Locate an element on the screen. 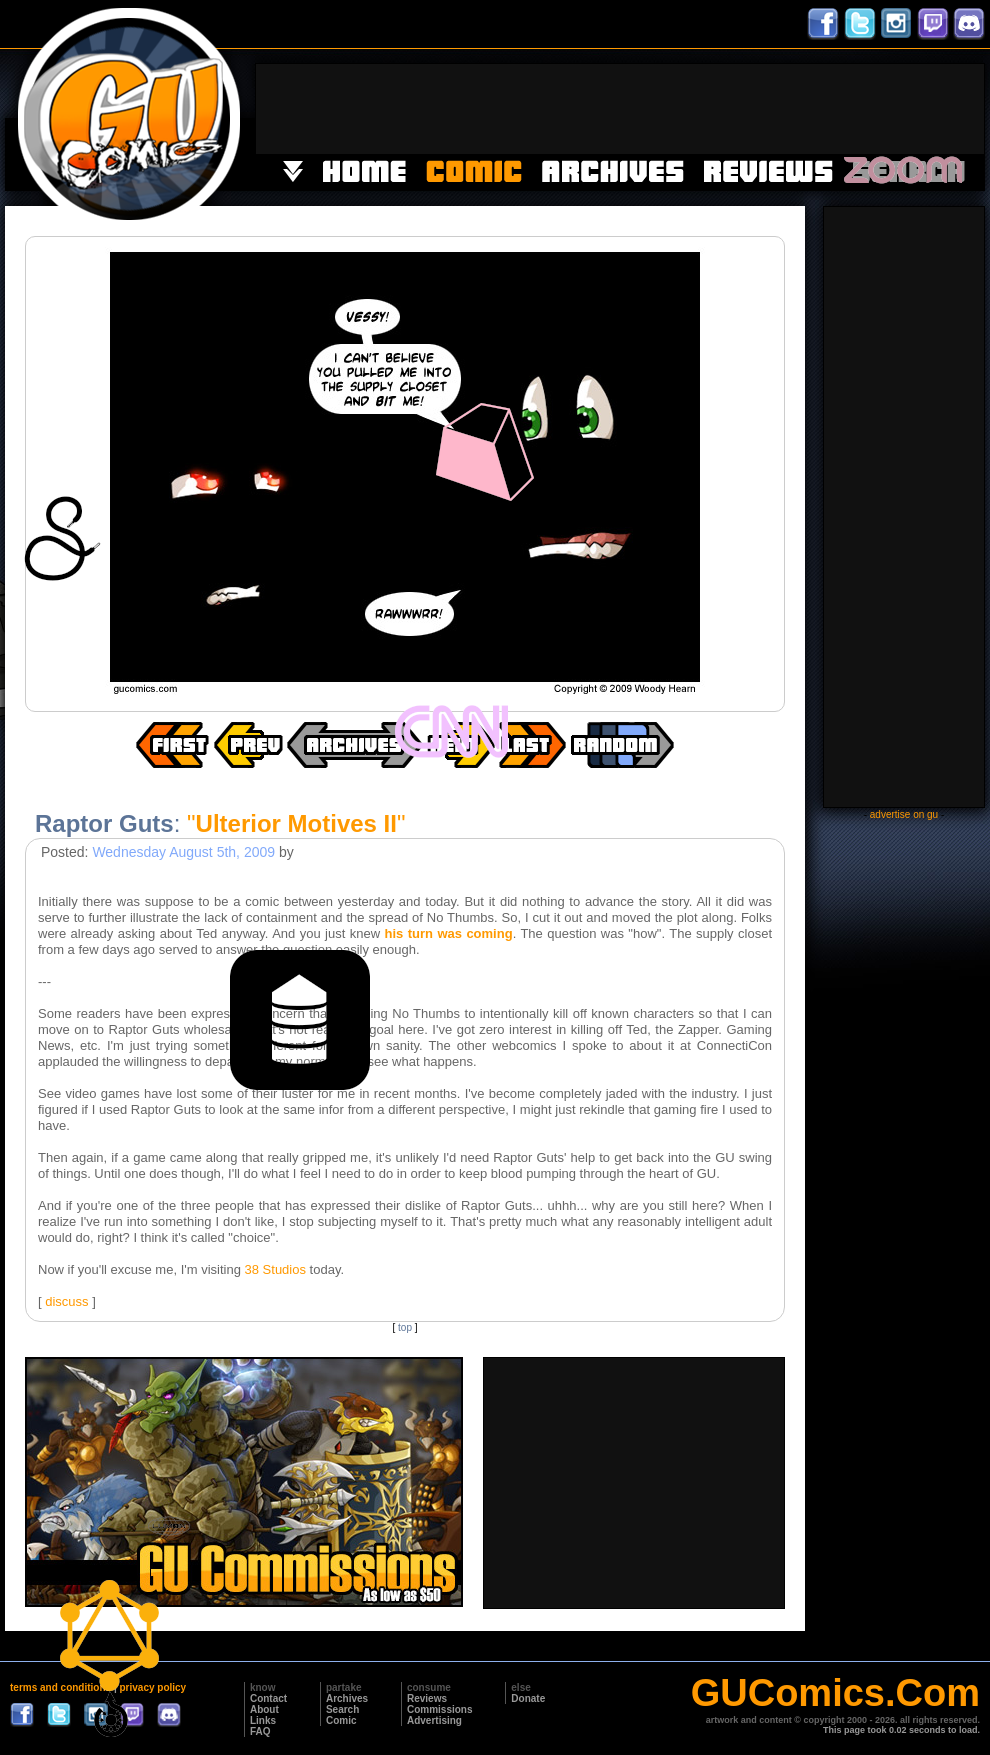  graphql api or technology indicator is located at coordinates (109, 1635).